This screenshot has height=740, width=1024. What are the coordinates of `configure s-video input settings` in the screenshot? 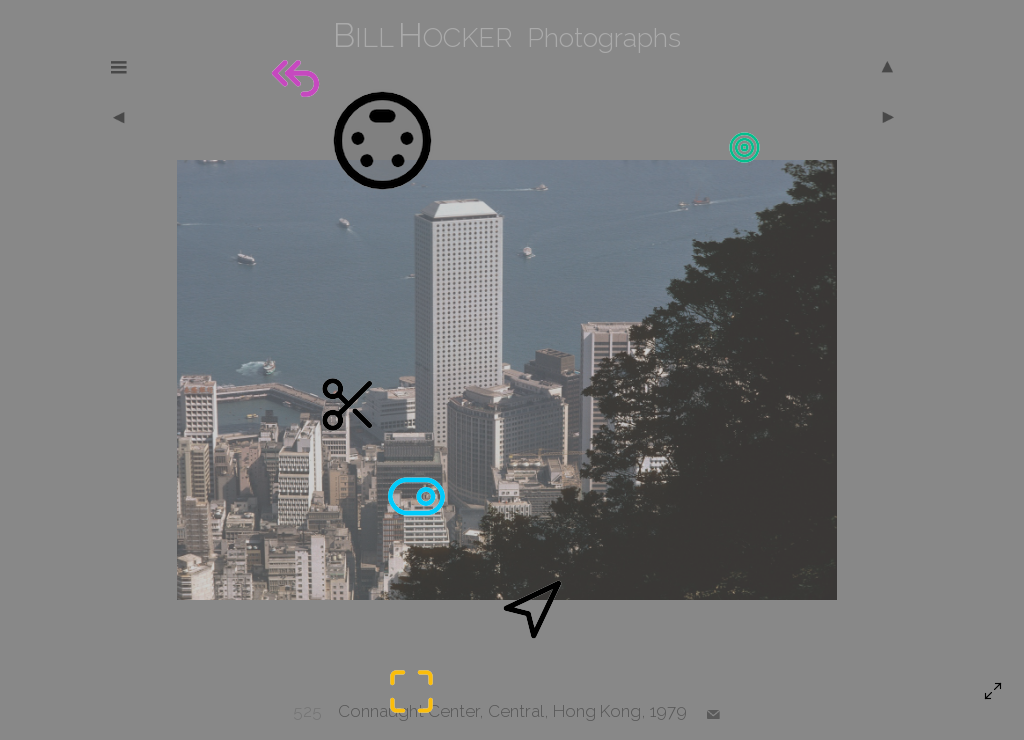 It's located at (382, 140).